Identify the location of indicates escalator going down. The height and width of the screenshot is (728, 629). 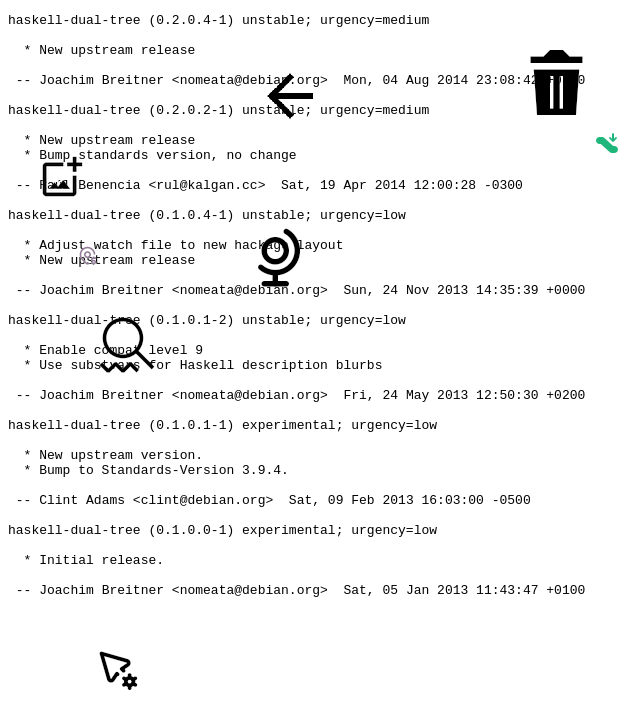
(607, 143).